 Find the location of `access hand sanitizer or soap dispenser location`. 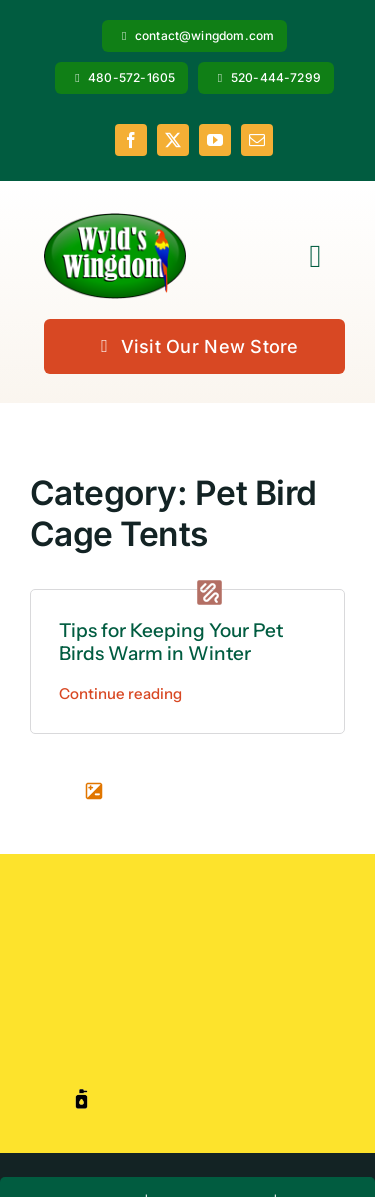

access hand sanitizer or soap dispenser location is located at coordinates (81, 1099).